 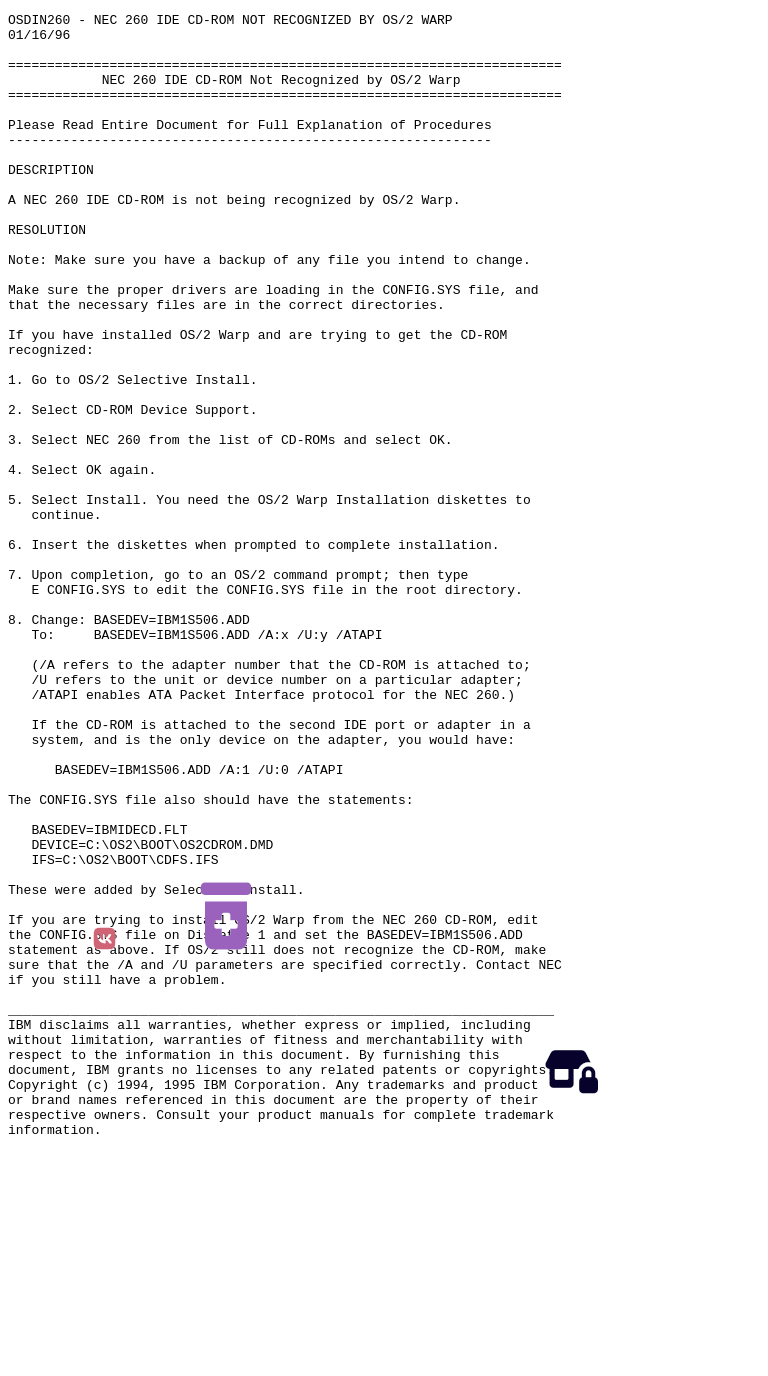 I want to click on open VK social network app, so click(x=104, y=938).